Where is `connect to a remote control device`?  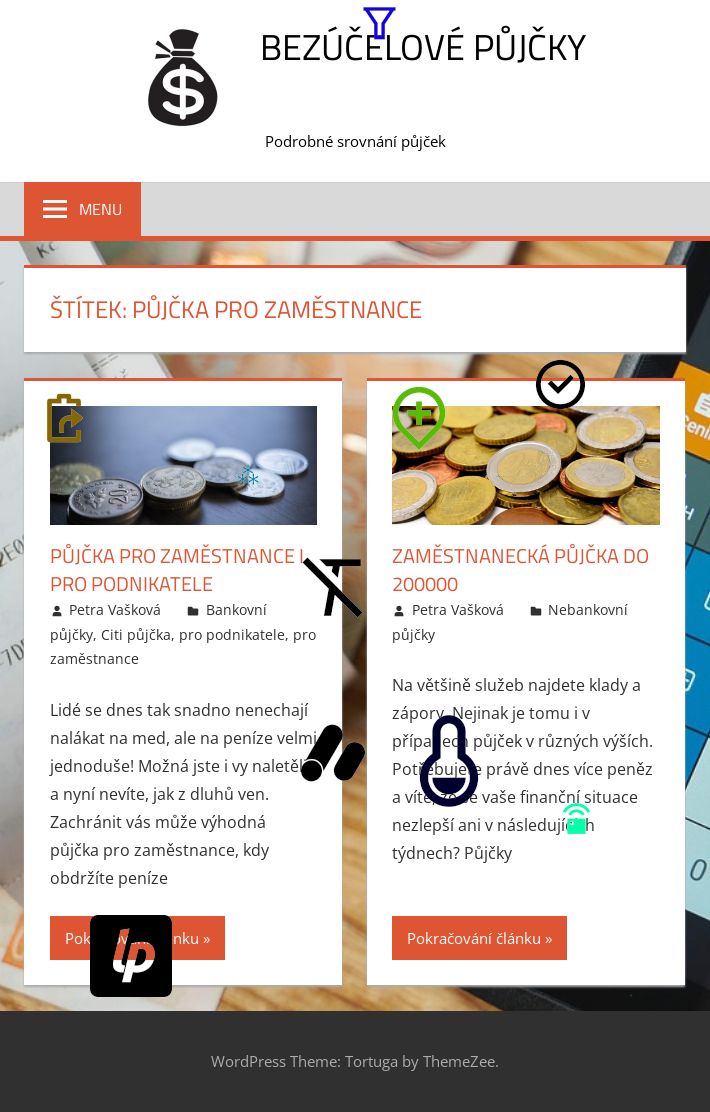
connect to a remote control device is located at coordinates (576, 818).